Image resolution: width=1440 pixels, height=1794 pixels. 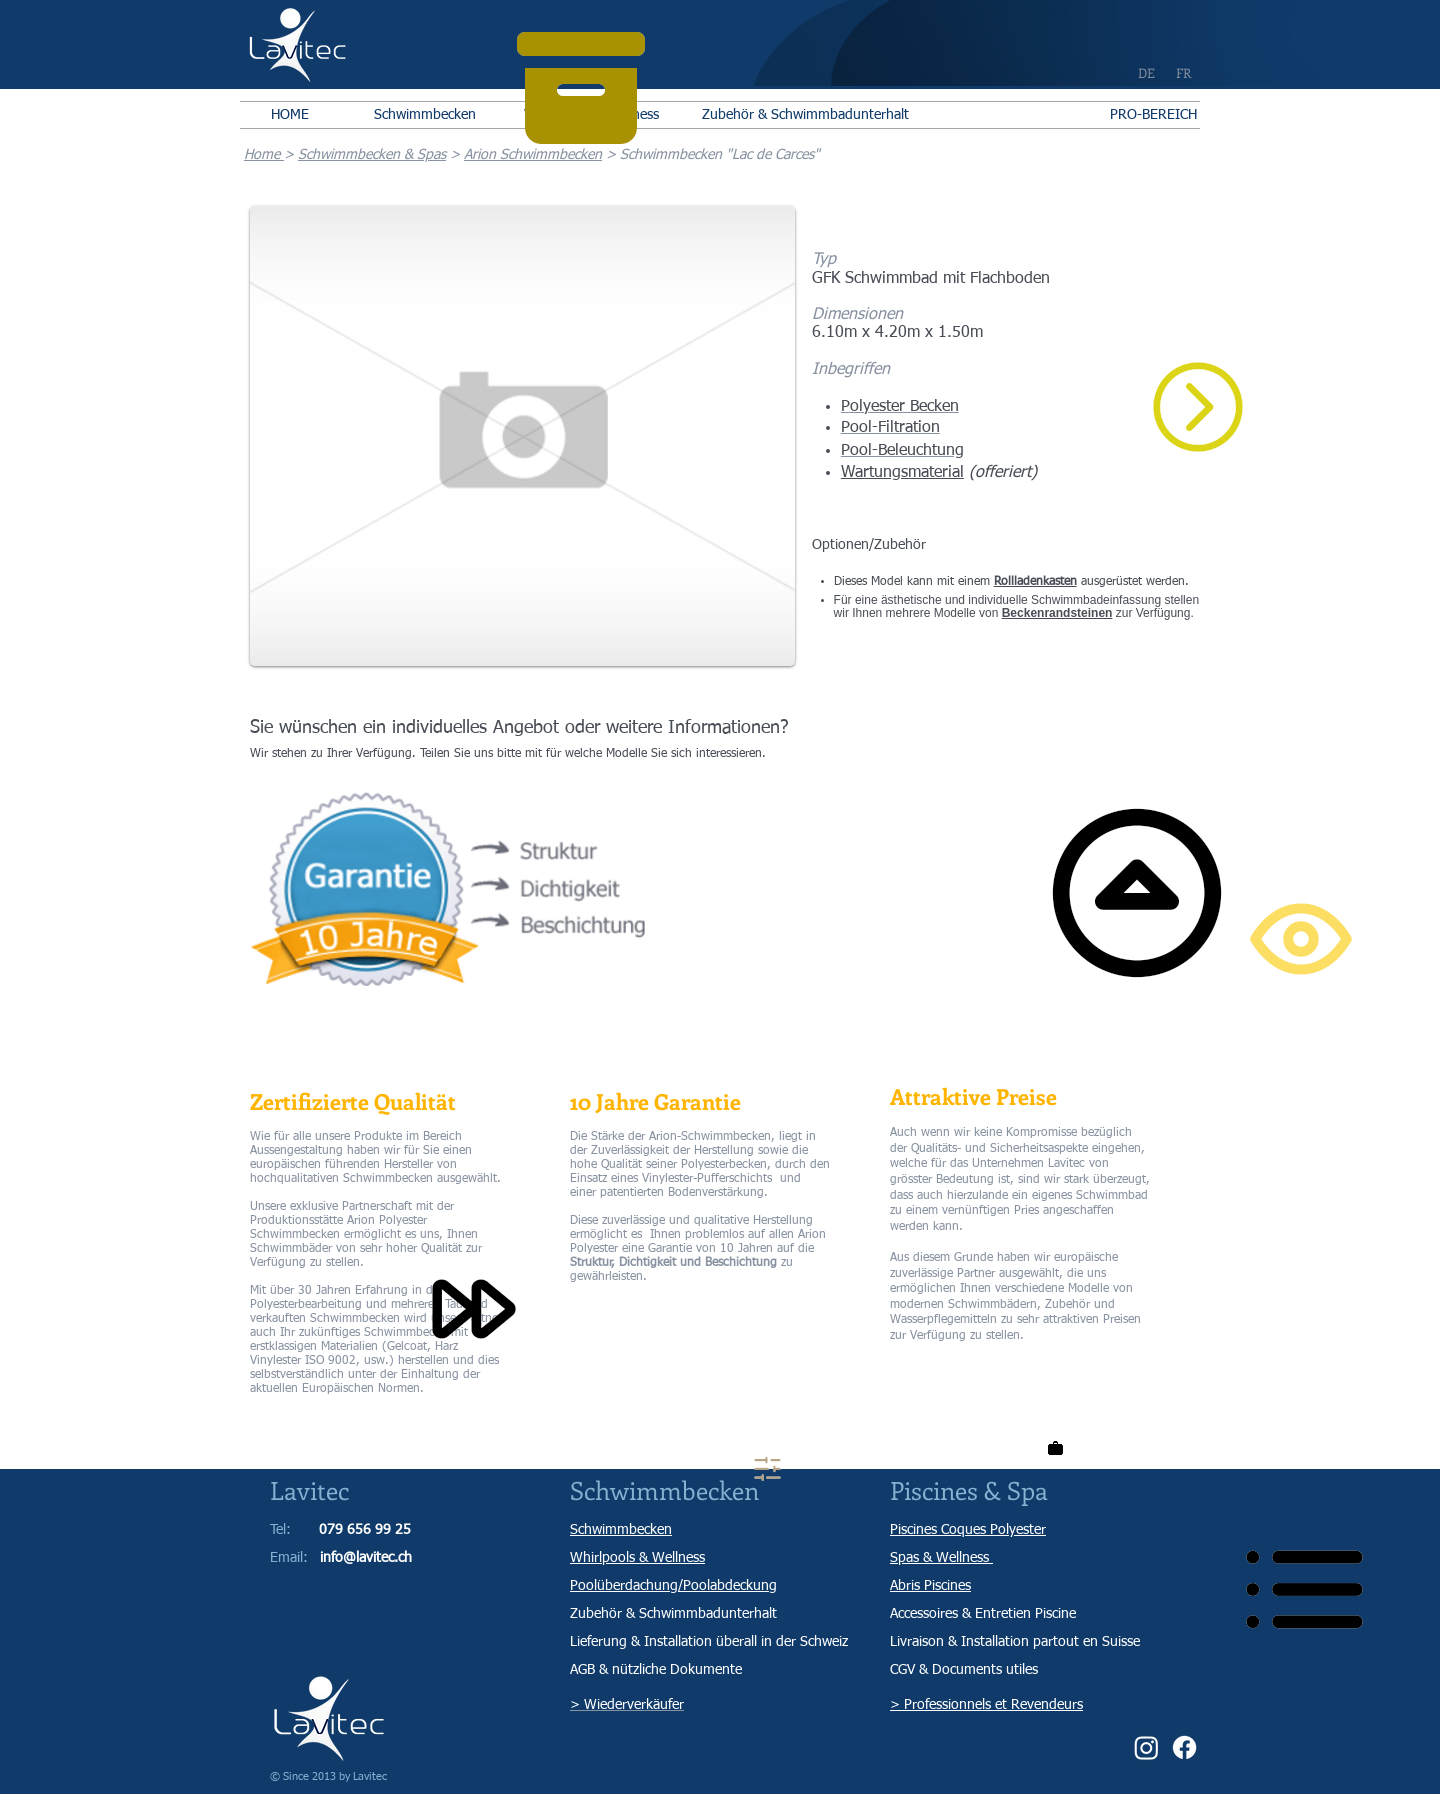 What do you see at coordinates (1055, 1448) in the screenshot?
I see `access work-related files or apps` at bounding box center [1055, 1448].